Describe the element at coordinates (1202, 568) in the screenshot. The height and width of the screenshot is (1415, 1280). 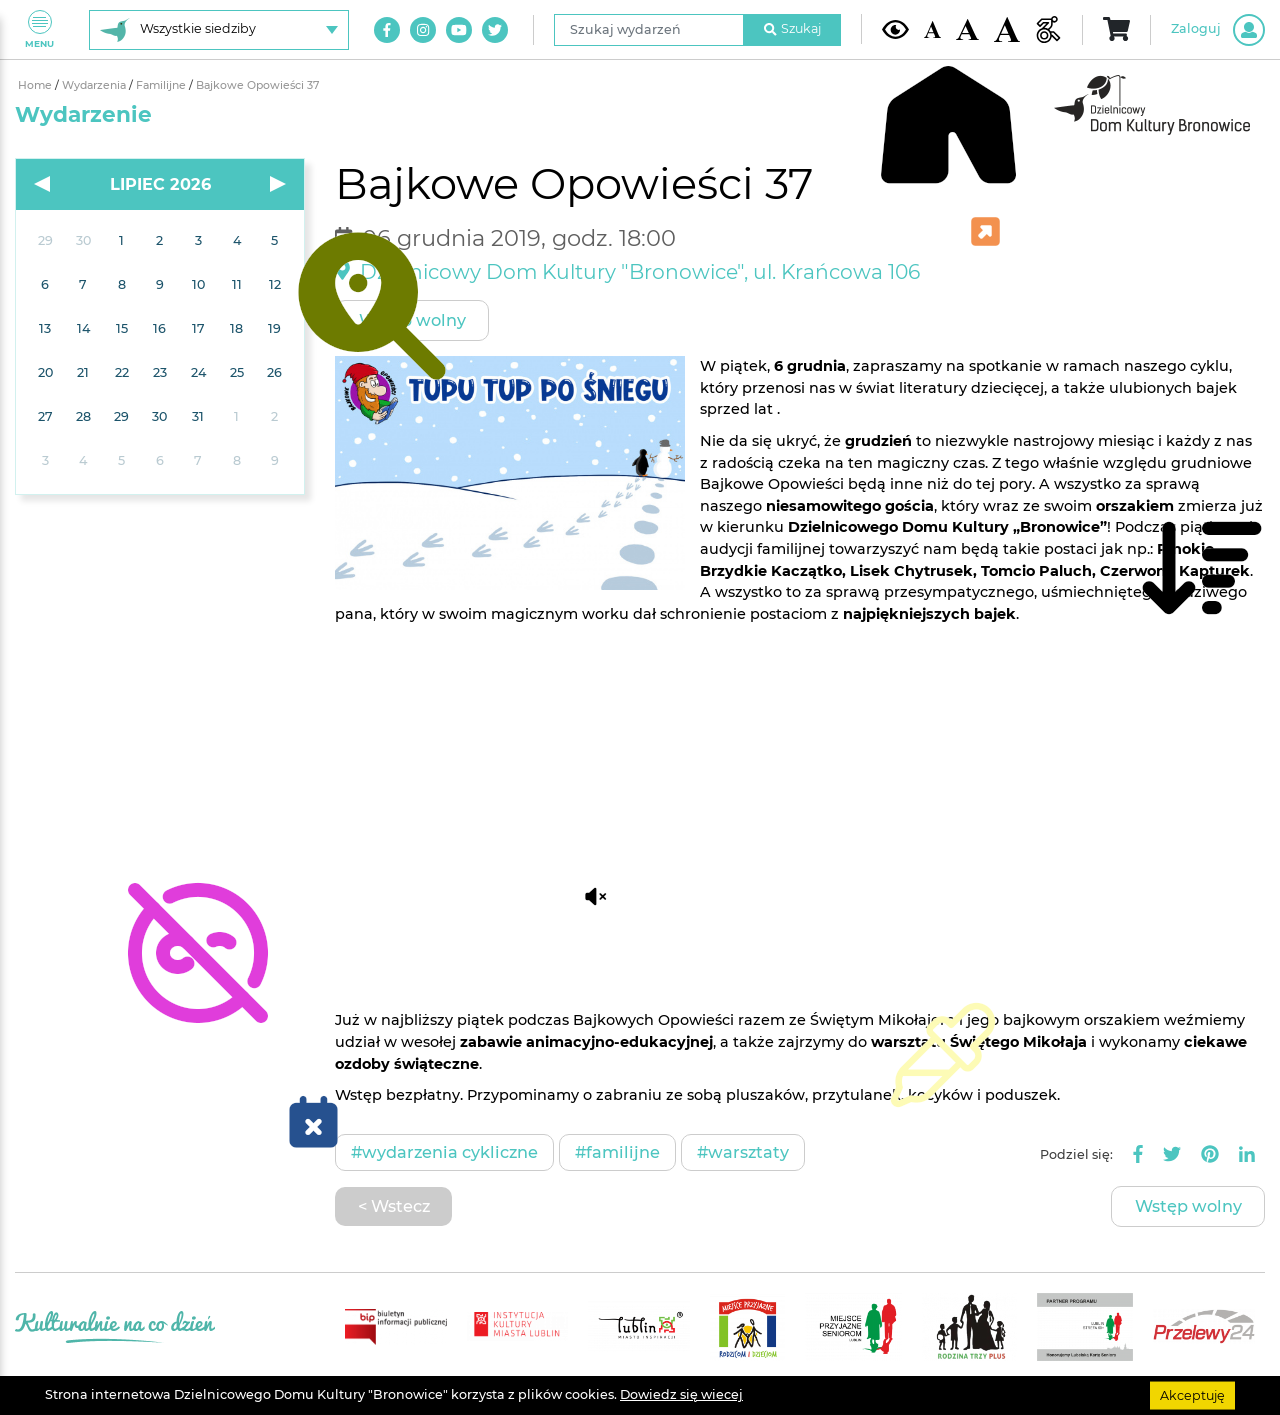
I see `sort items in ascending order` at that location.